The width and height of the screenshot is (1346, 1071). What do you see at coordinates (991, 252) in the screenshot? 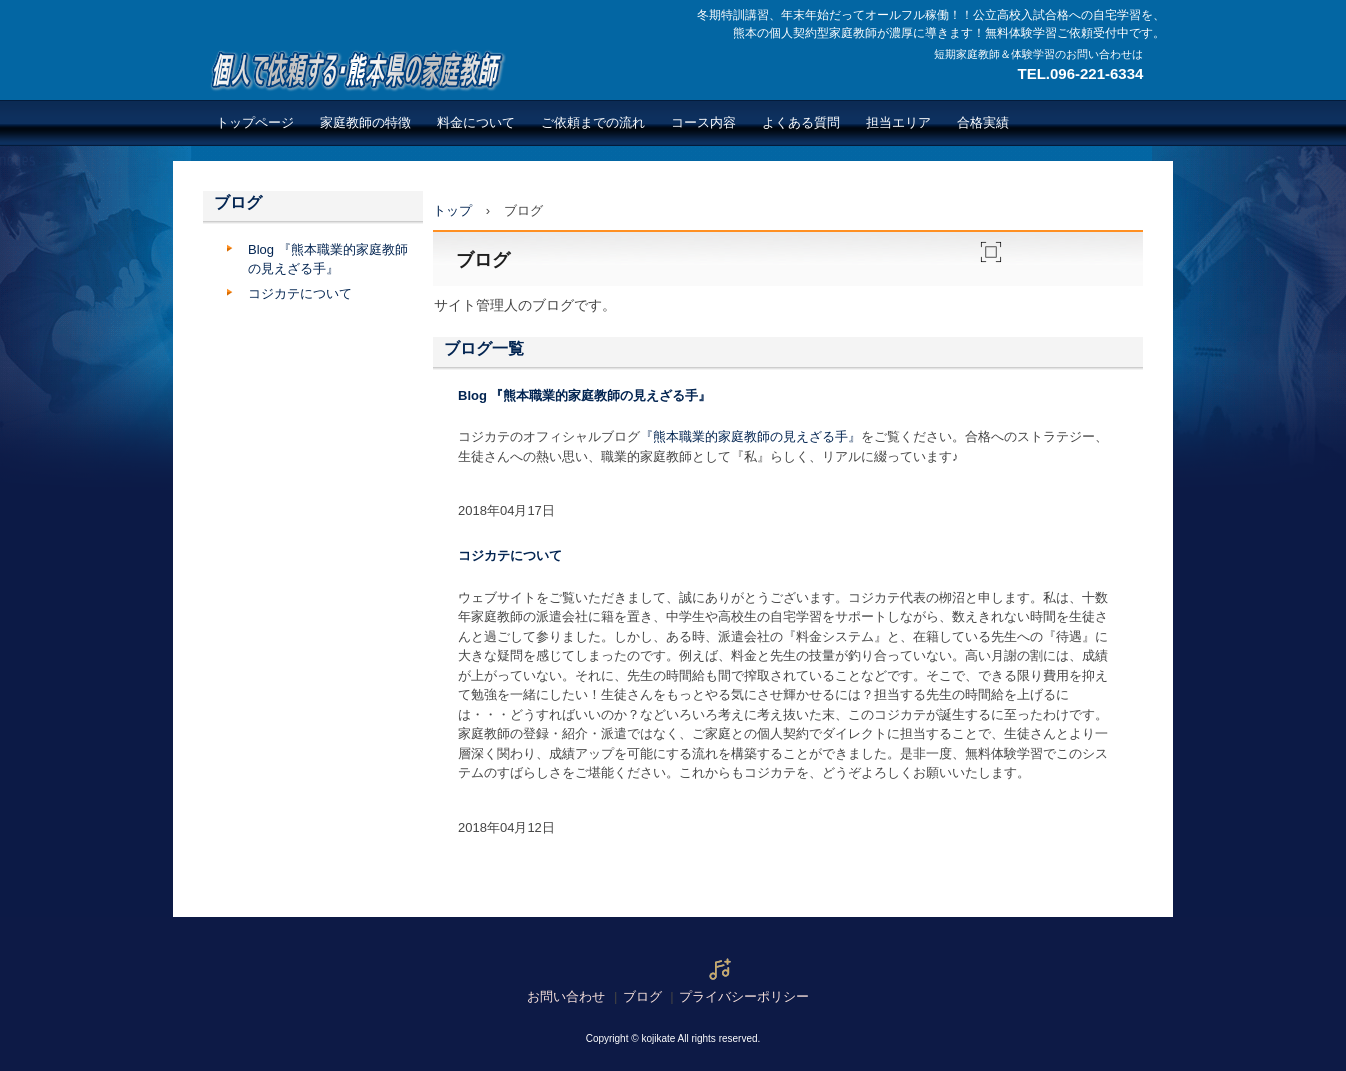
I see `scan a document or QR code` at bounding box center [991, 252].